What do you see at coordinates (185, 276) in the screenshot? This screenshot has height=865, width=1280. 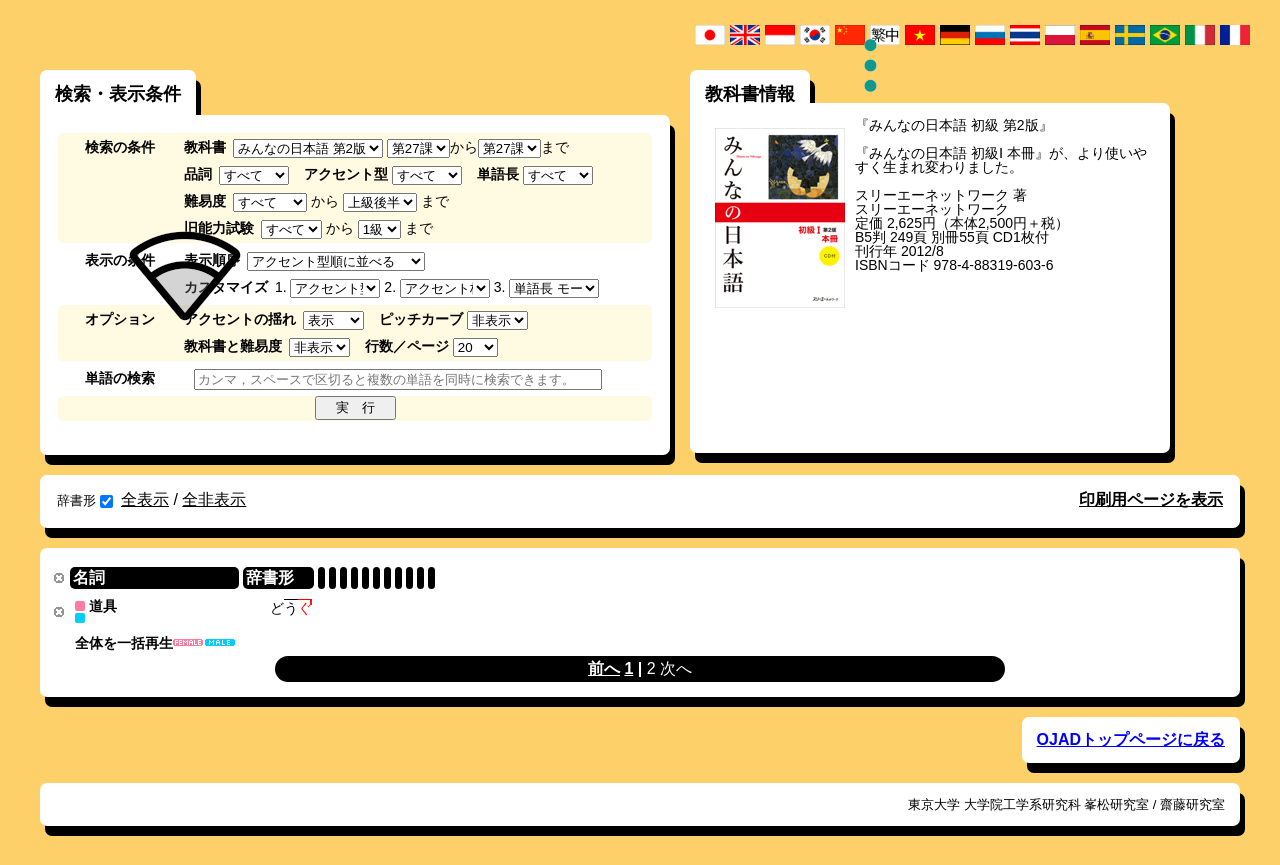 I see `indicates medium wifi signal strength` at bounding box center [185, 276].